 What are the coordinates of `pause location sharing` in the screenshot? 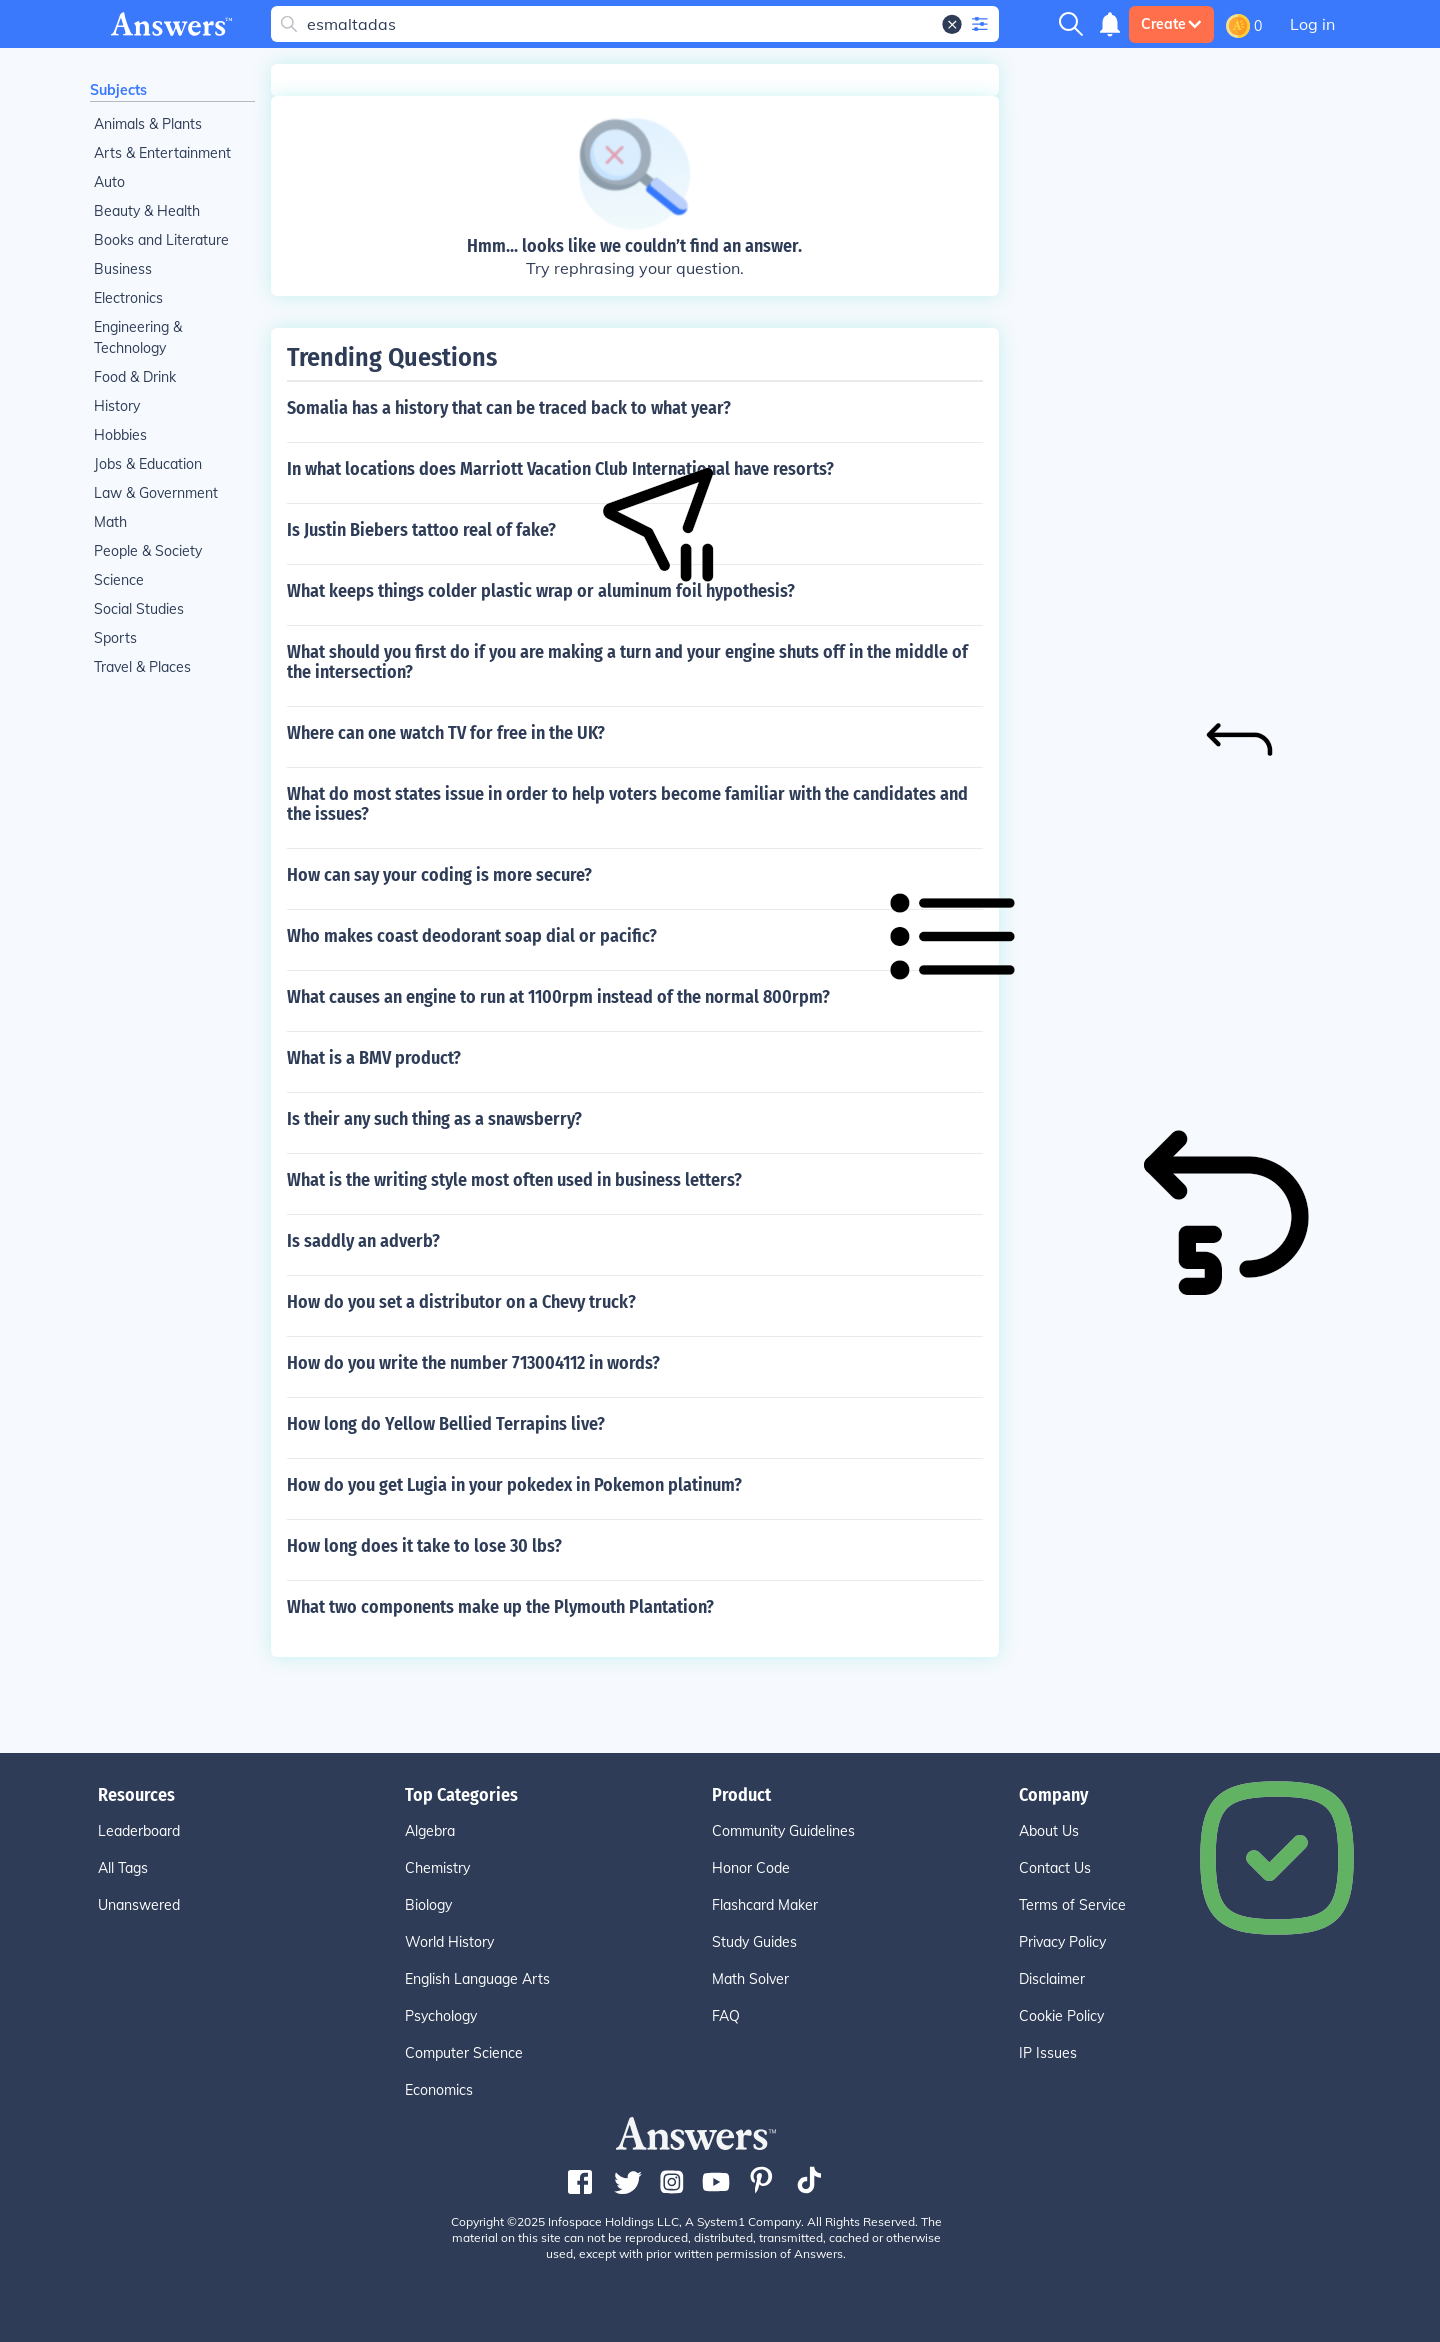 It's located at (659, 522).